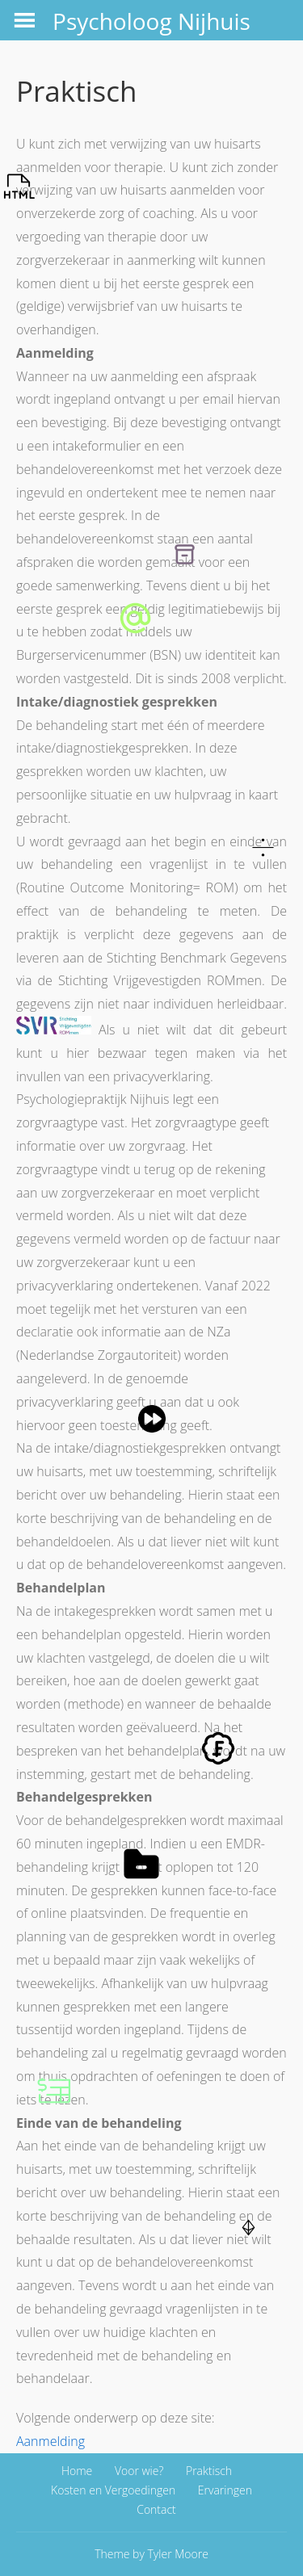  Describe the element at coordinates (54, 2091) in the screenshot. I see `view invoice details` at that location.